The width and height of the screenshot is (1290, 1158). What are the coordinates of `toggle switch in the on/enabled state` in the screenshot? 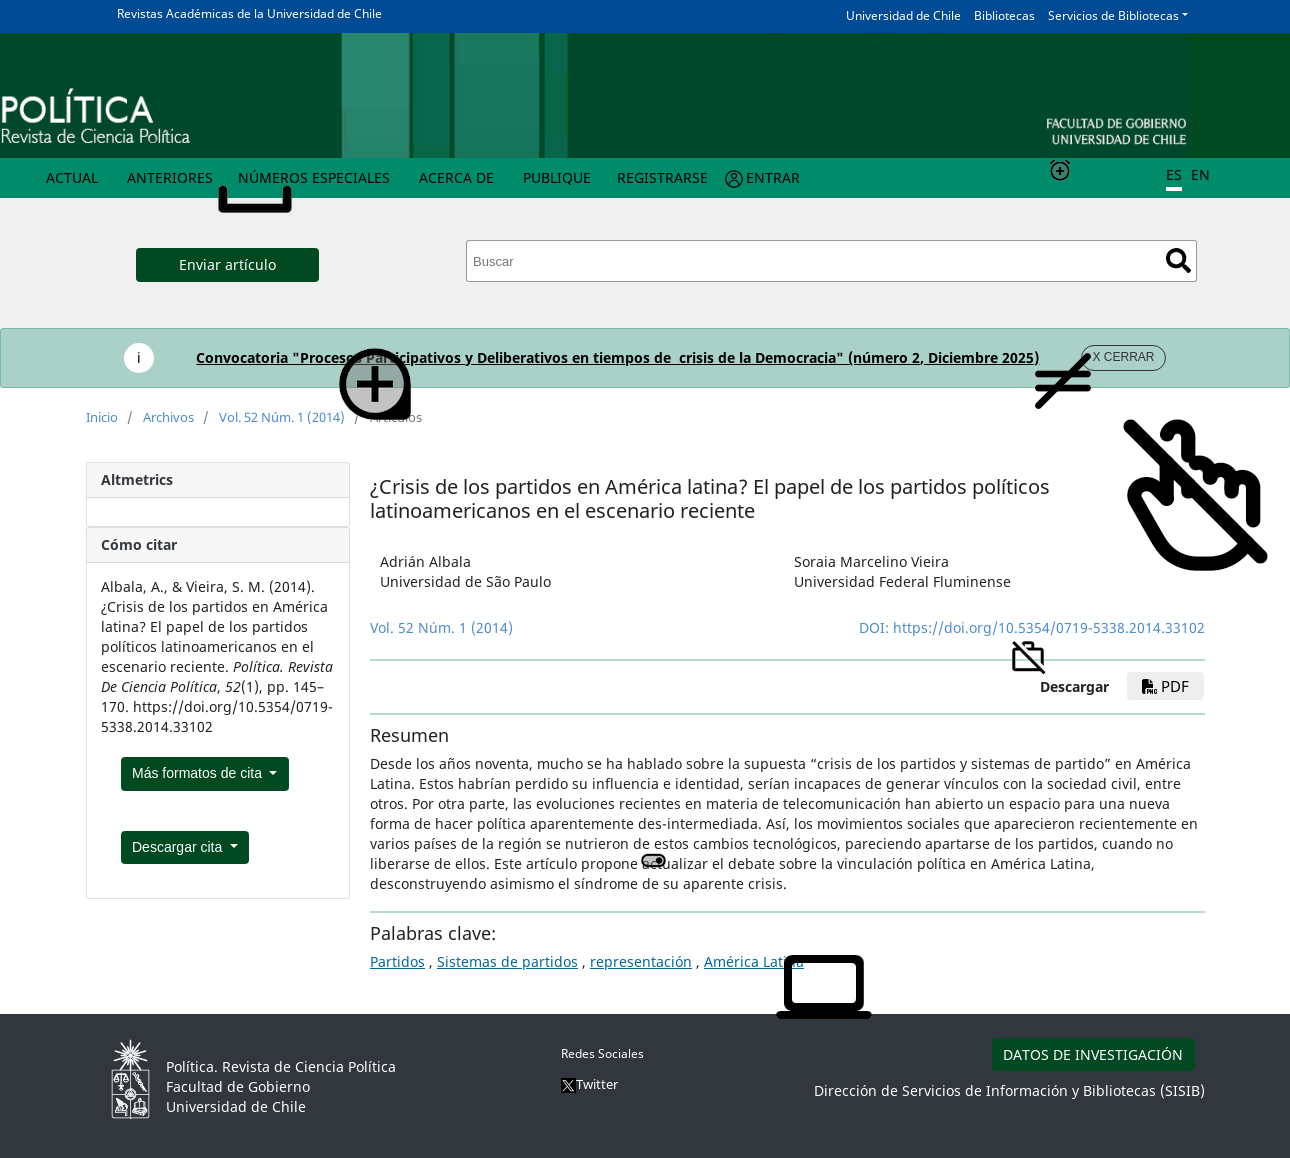 It's located at (653, 860).